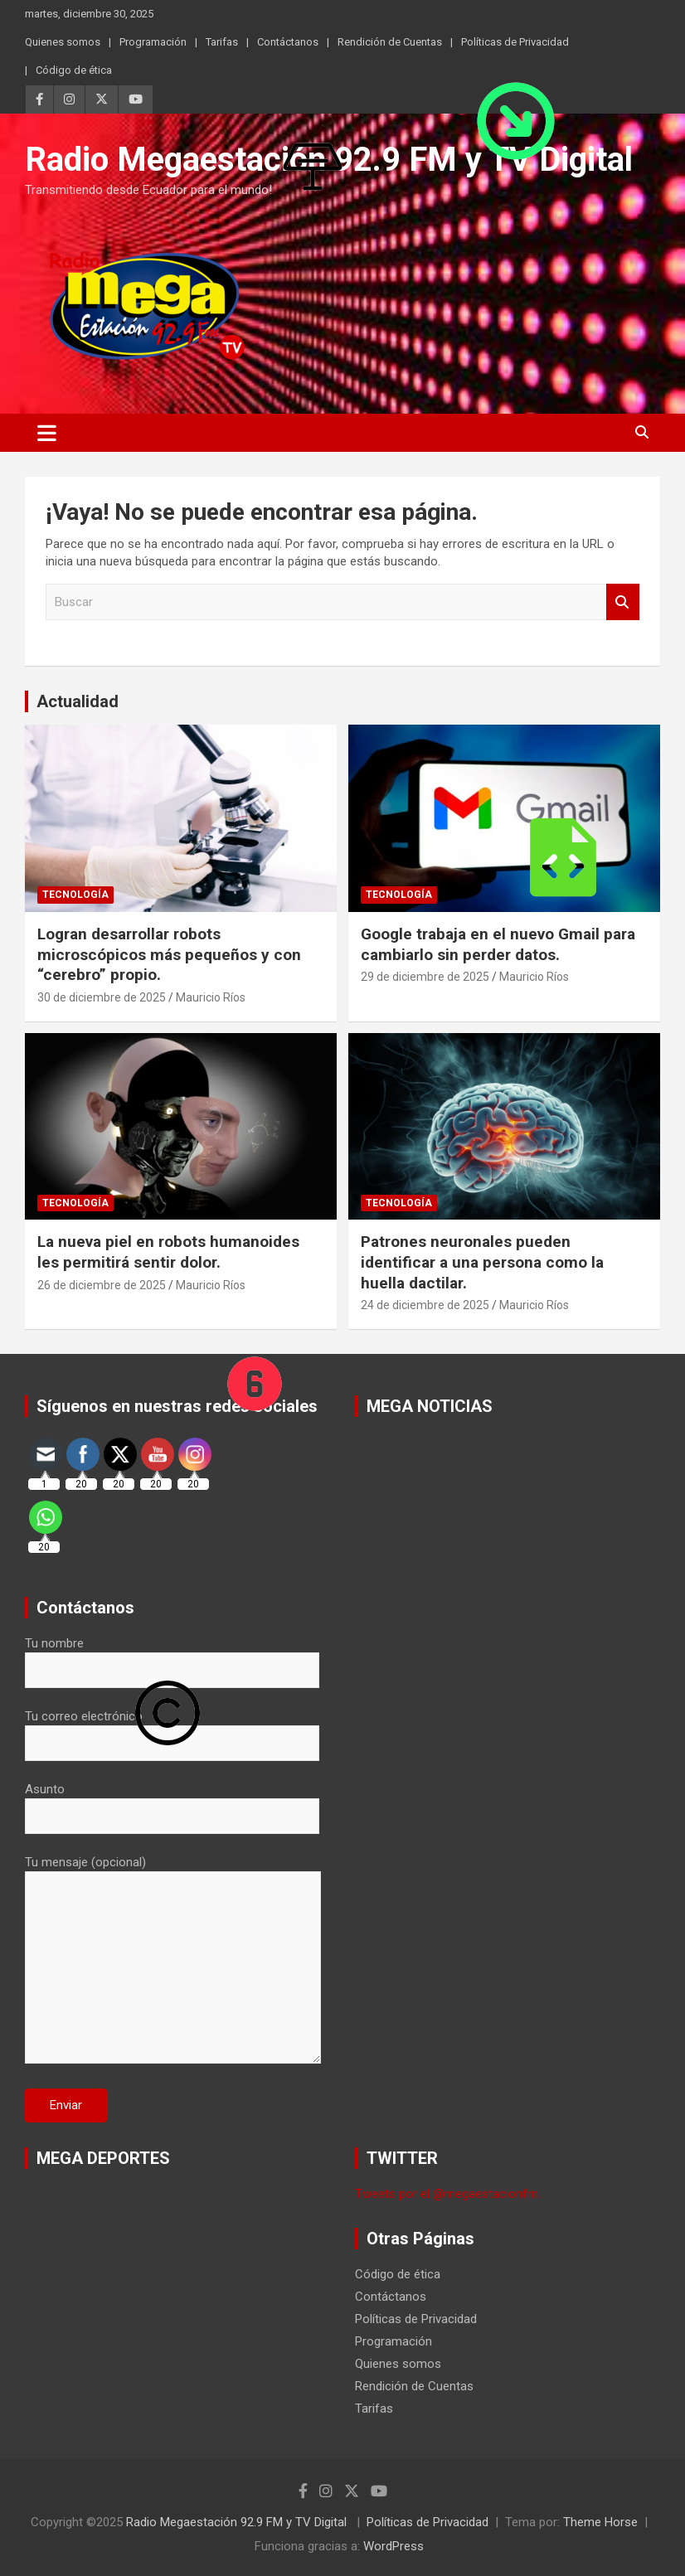 The height and width of the screenshot is (2576, 685). I want to click on navigate to the next item or section, so click(516, 121).